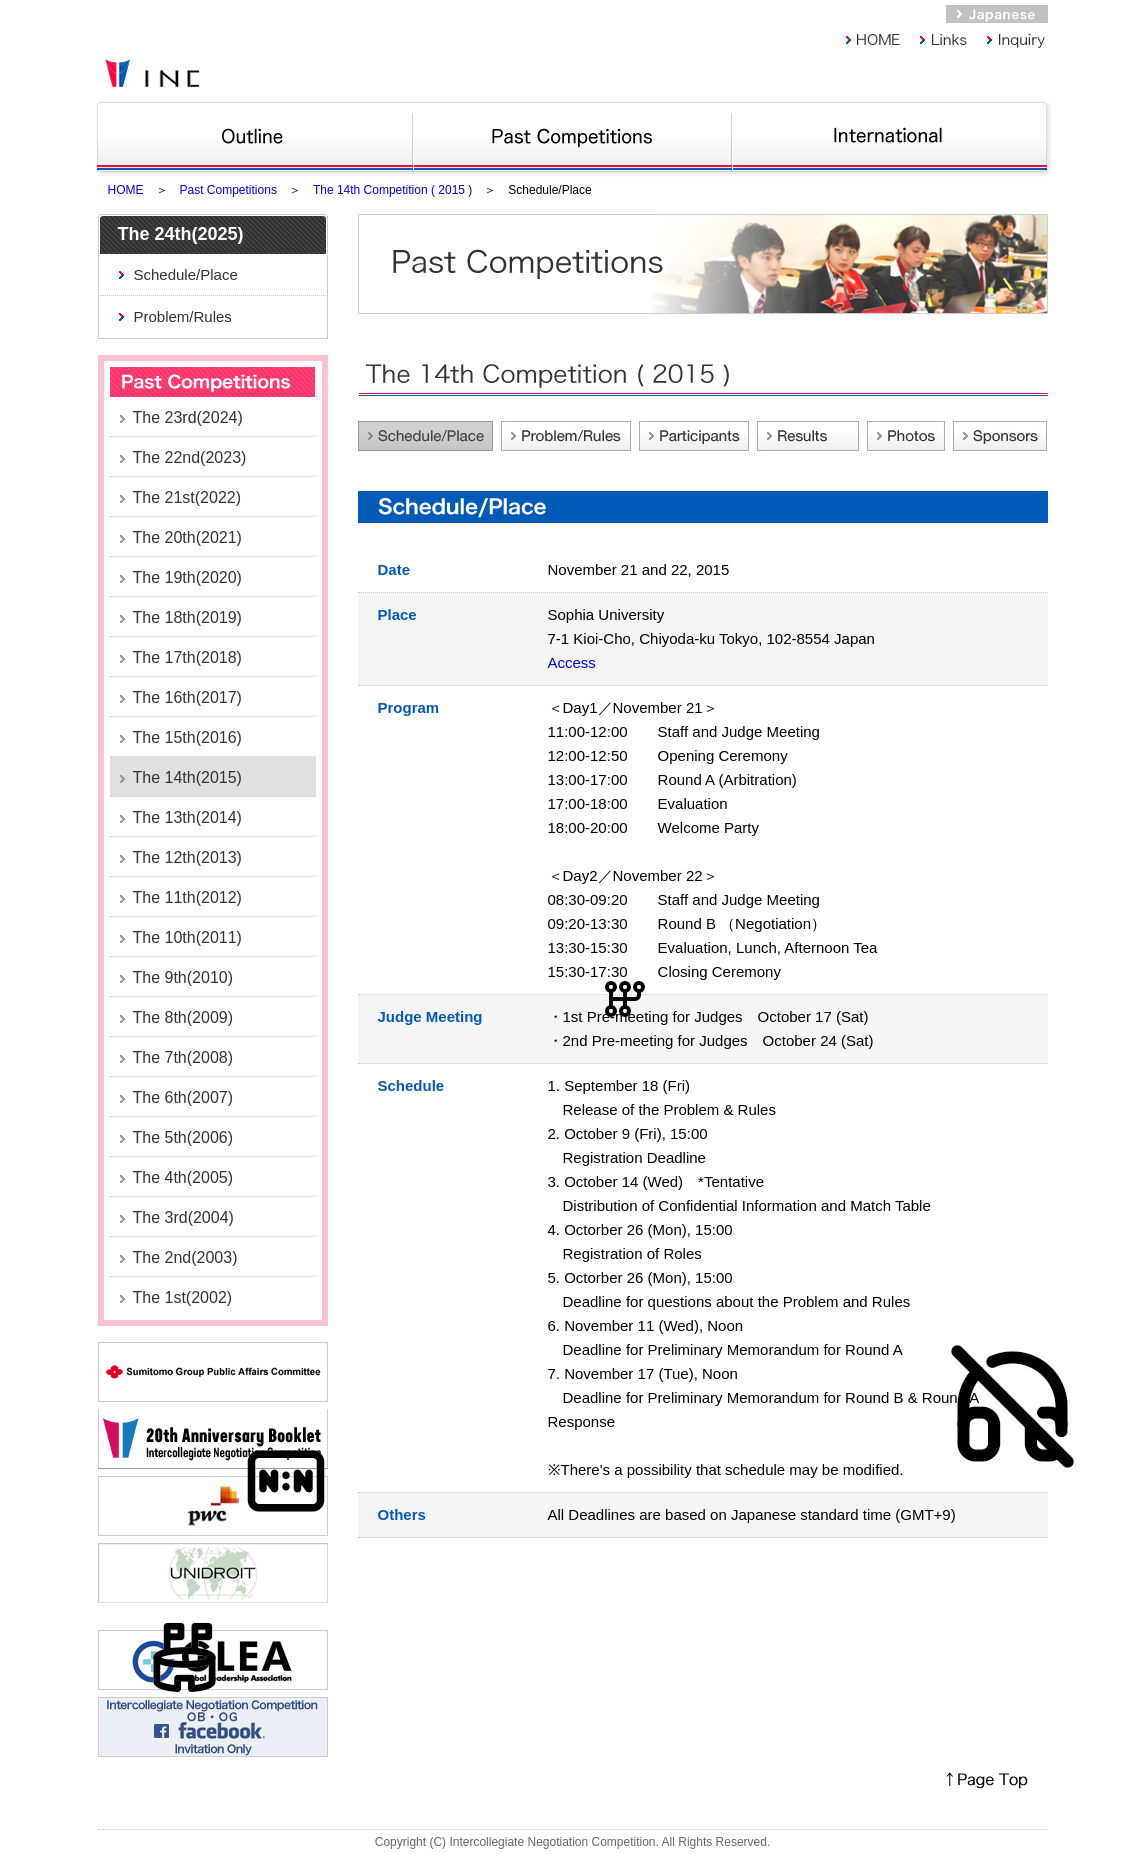  What do you see at coordinates (286, 1481) in the screenshot?
I see `indicates a many-to-many database relationship` at bounding box center [286, 1481].